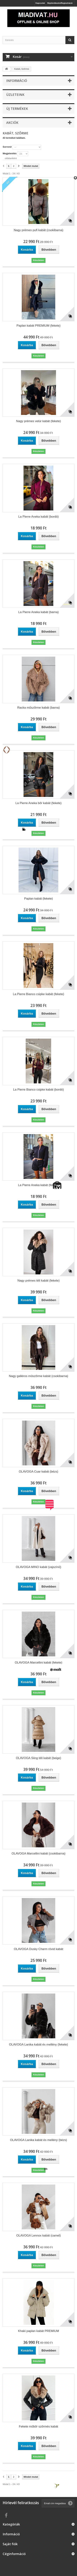  I want to click on veritas brand logo, so click(66, 604).